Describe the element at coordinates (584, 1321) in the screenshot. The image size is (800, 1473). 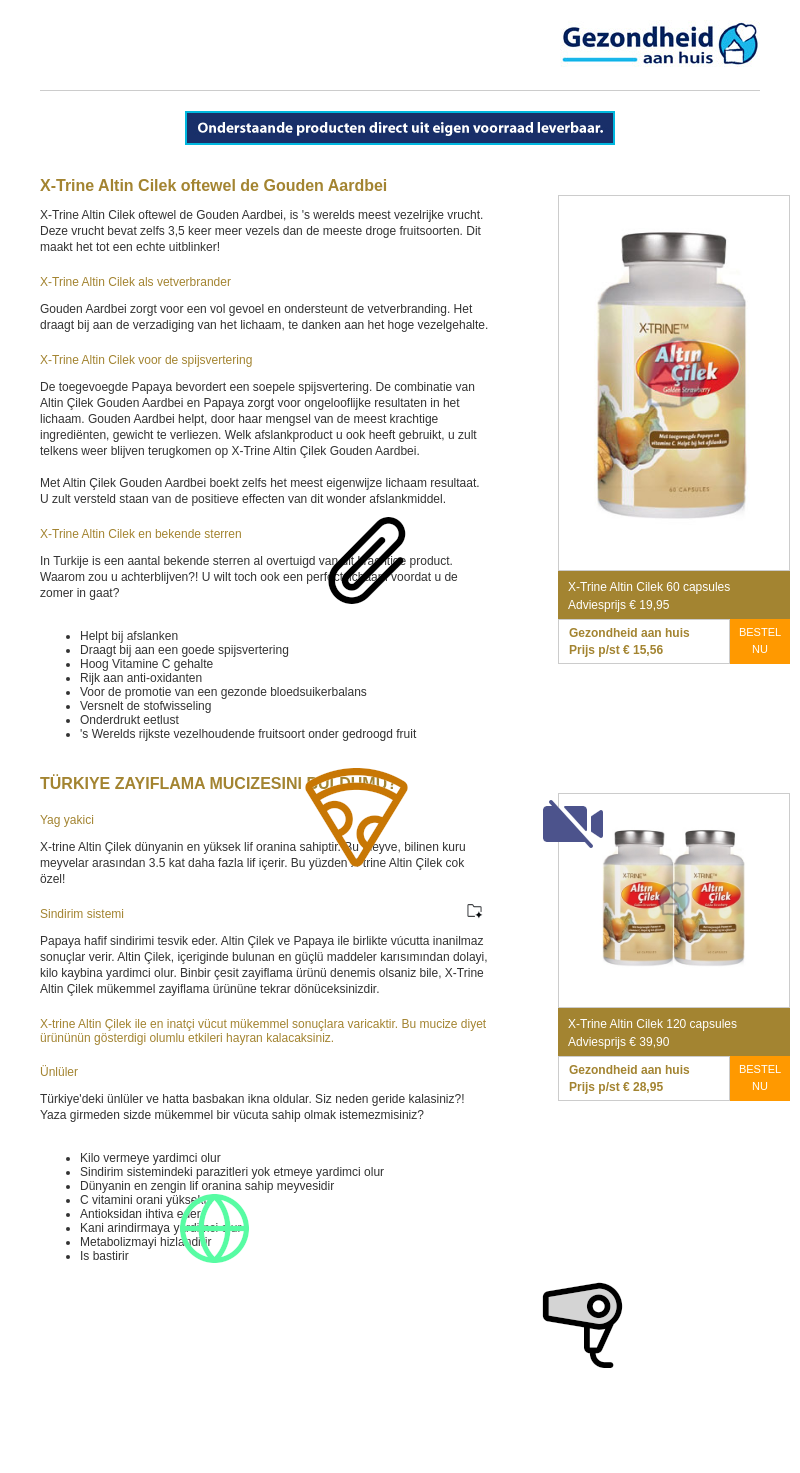
I see `access hair styling or grooming tools` at that location.